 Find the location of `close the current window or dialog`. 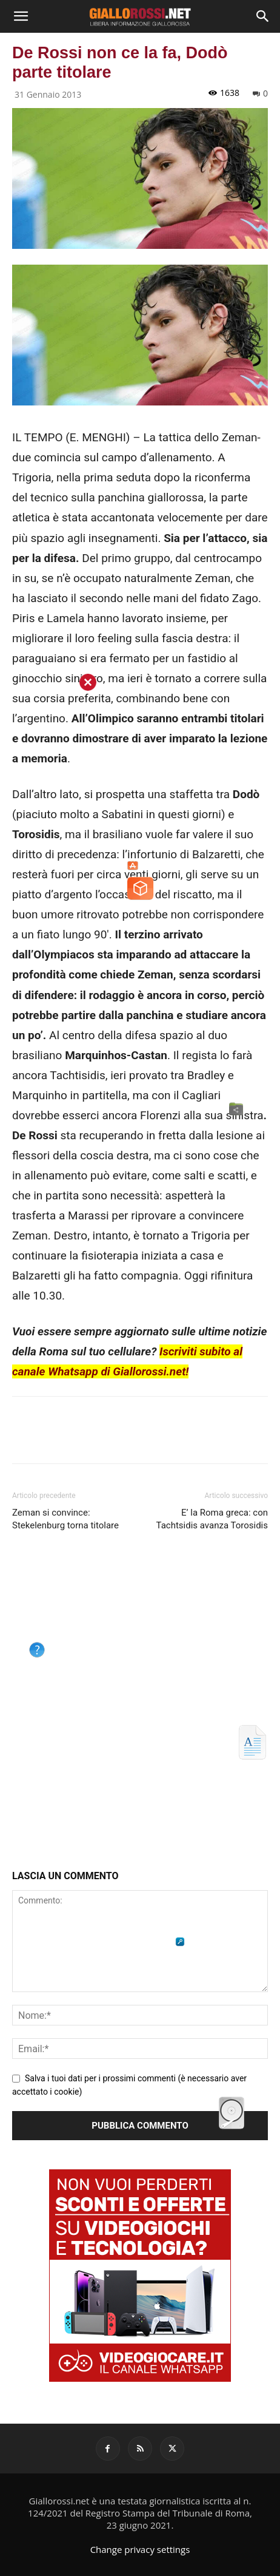

close the current window or dialog is located at coordinates (88, 682).